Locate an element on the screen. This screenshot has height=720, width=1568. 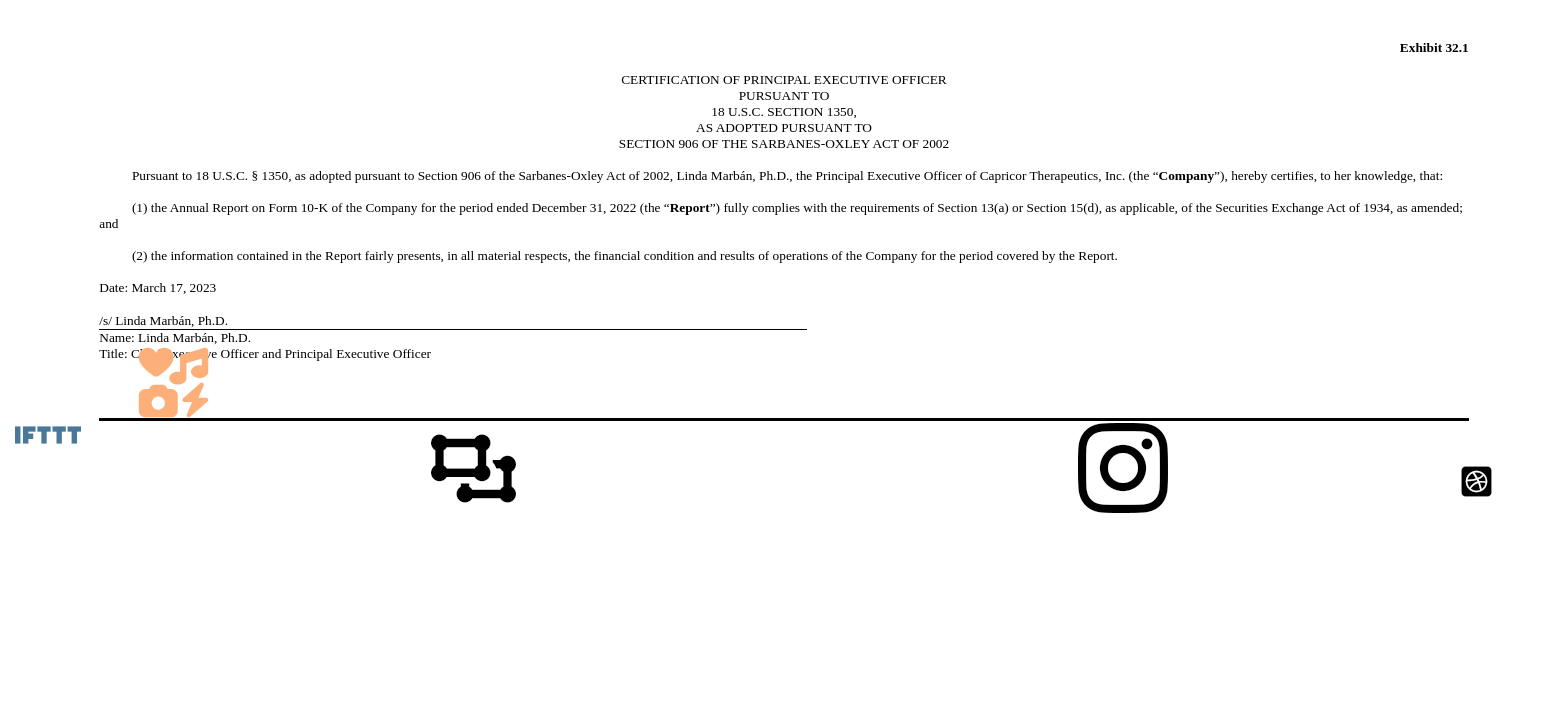
browse icon library or icon collection is located at coordinates (173, 382).